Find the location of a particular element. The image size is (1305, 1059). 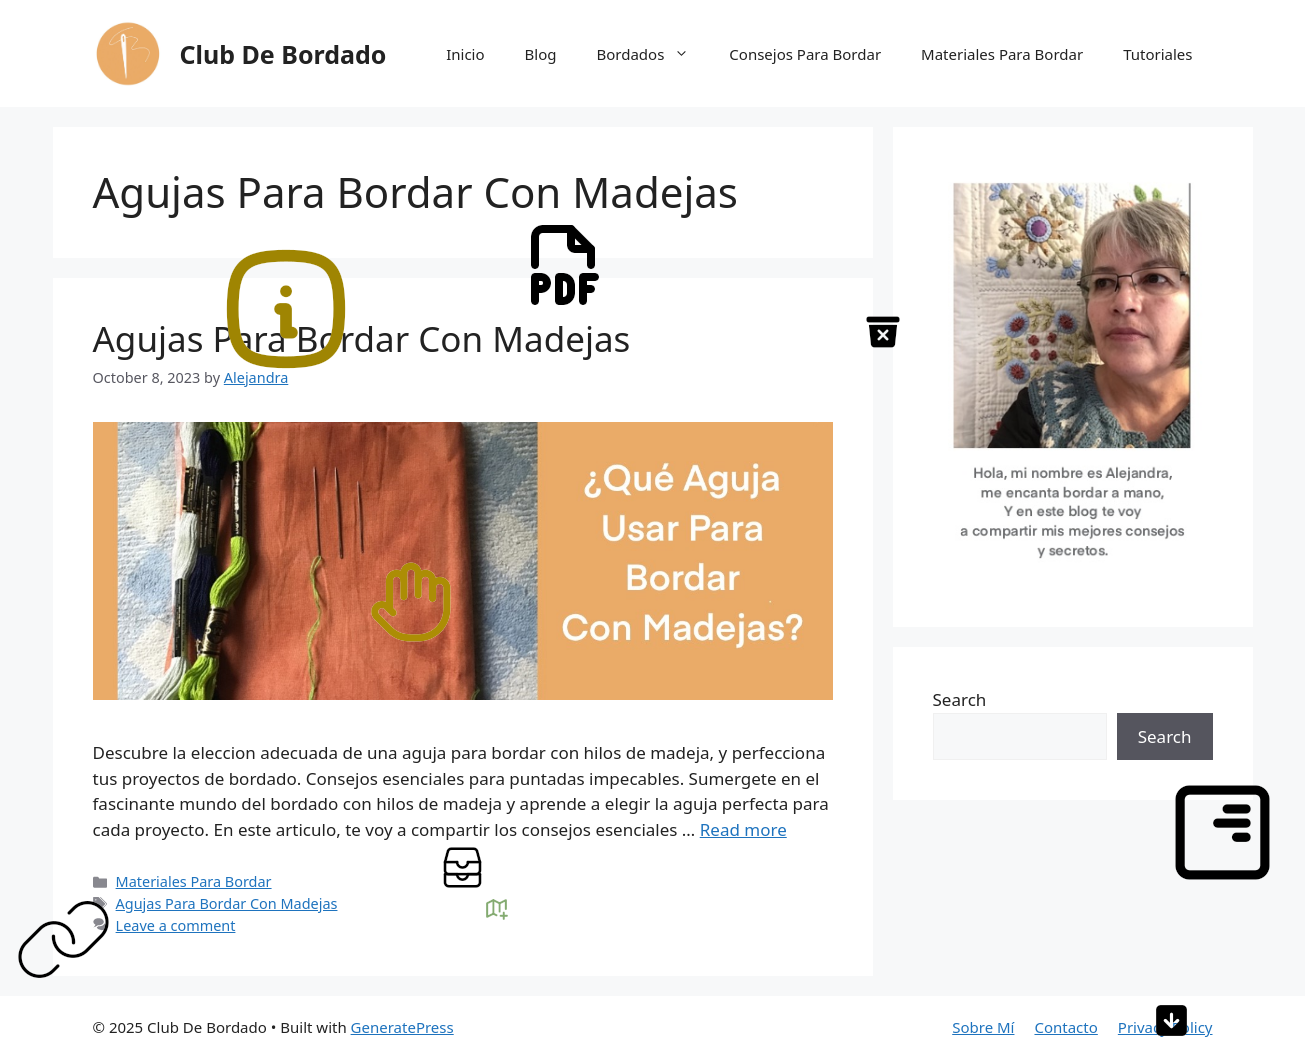

download file or content is located at coordinates (1171, 1020).